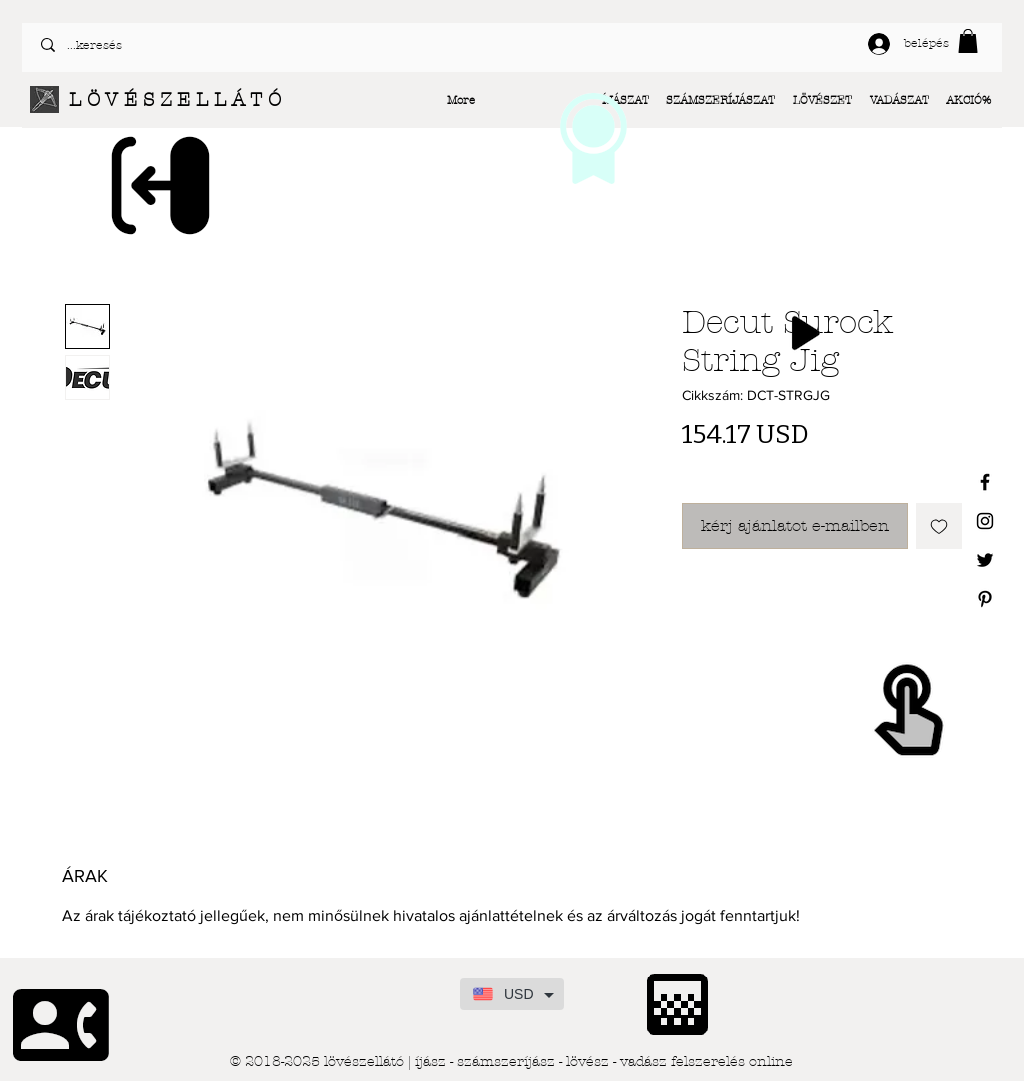 This screenshot has width=1024, height=1081. Describe the element at coordinates (677, 1004) in the screenshot. I see `apply a gradient effect to an image` at that location.